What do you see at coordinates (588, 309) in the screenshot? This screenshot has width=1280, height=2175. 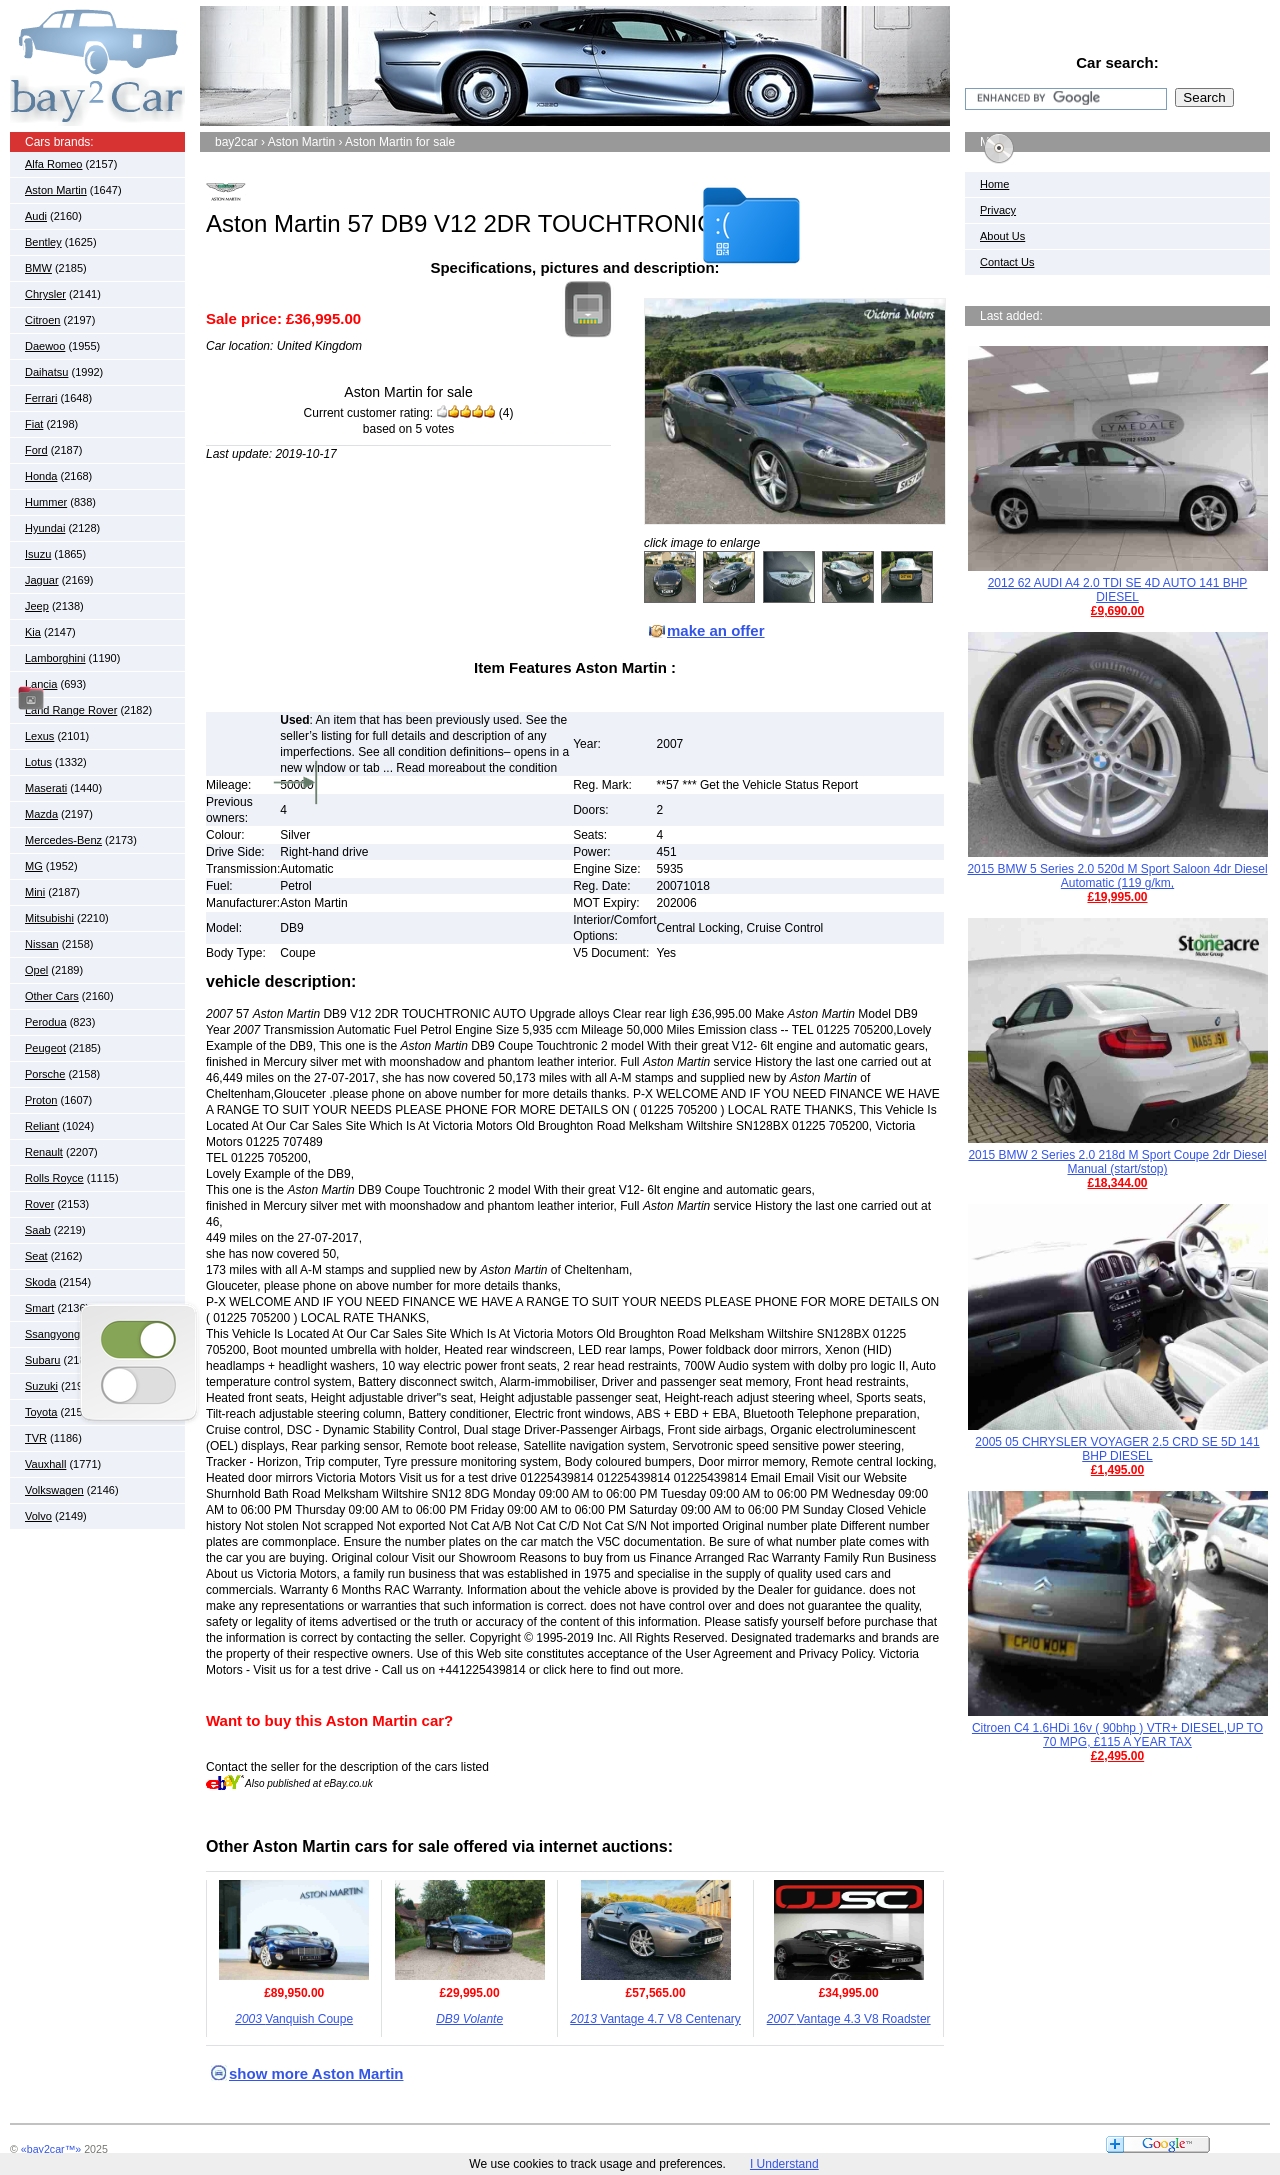 I see `indicates a retro game ROM file` at bounding box center [588, 309].